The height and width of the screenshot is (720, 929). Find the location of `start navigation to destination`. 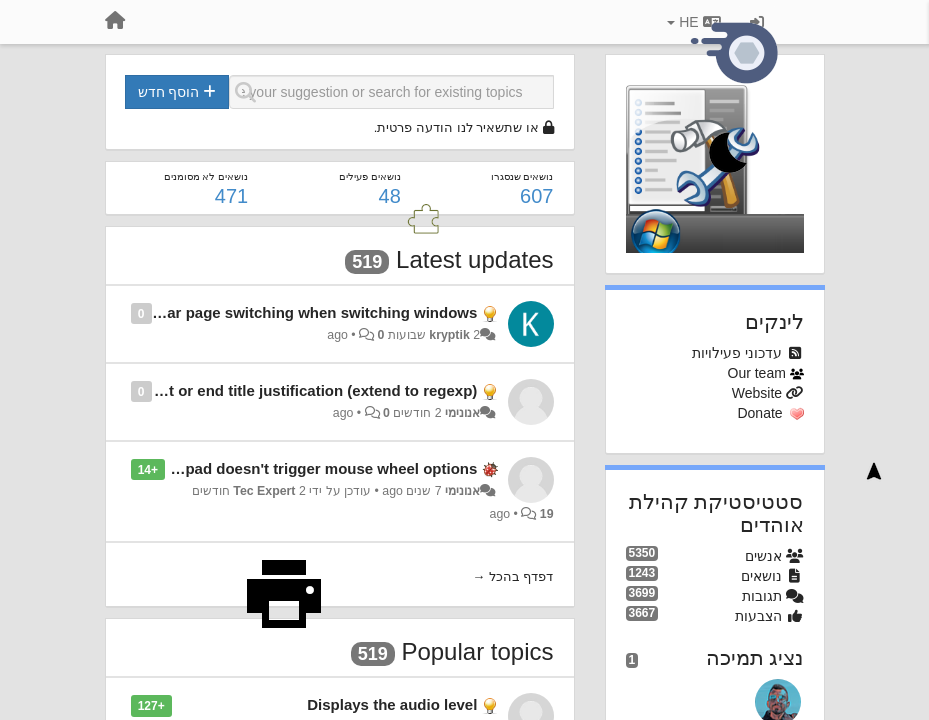

start navigation to destination is located at coordinates (874, 471).